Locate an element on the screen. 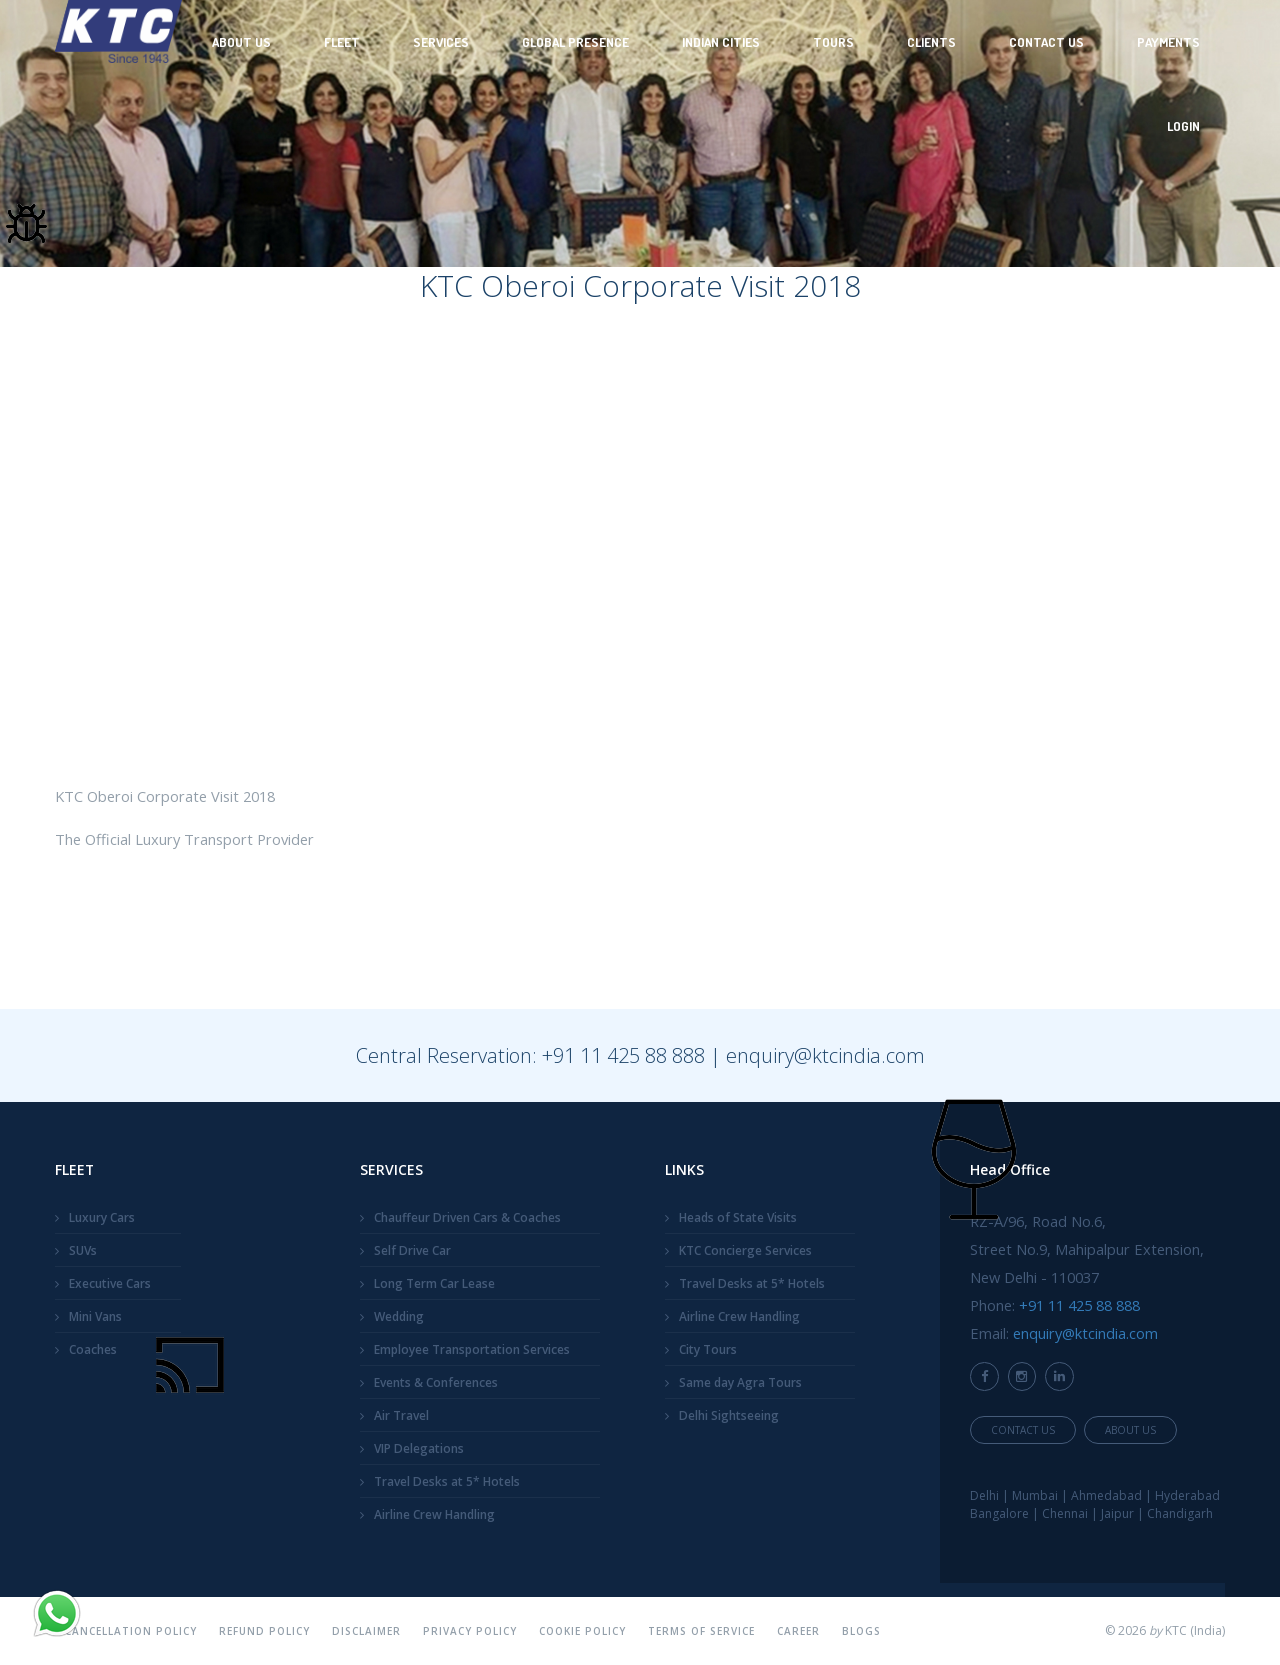 The width and height of the screenshot is (1280, 1665). report a bug or issue is located at coordinates (26, 224).